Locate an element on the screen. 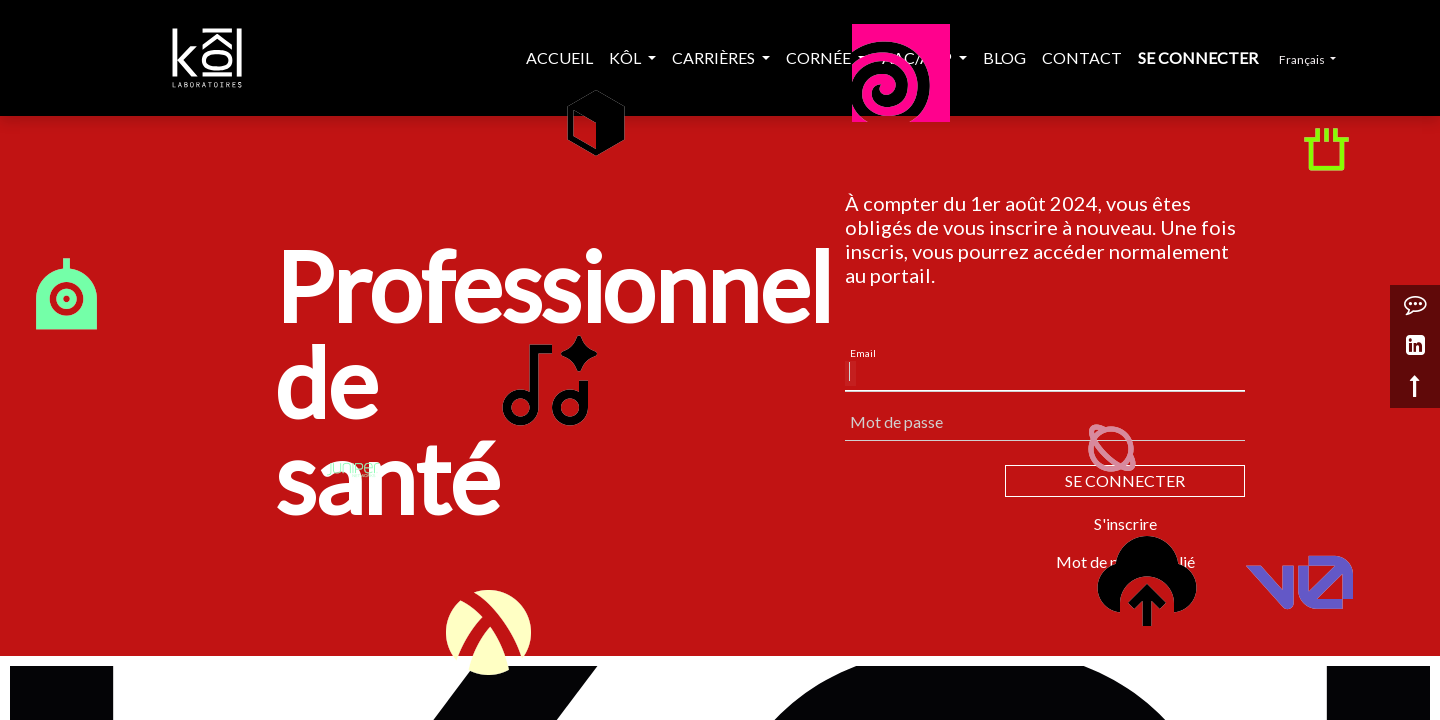  racket programming language logo is located at coordinates (488, 632).